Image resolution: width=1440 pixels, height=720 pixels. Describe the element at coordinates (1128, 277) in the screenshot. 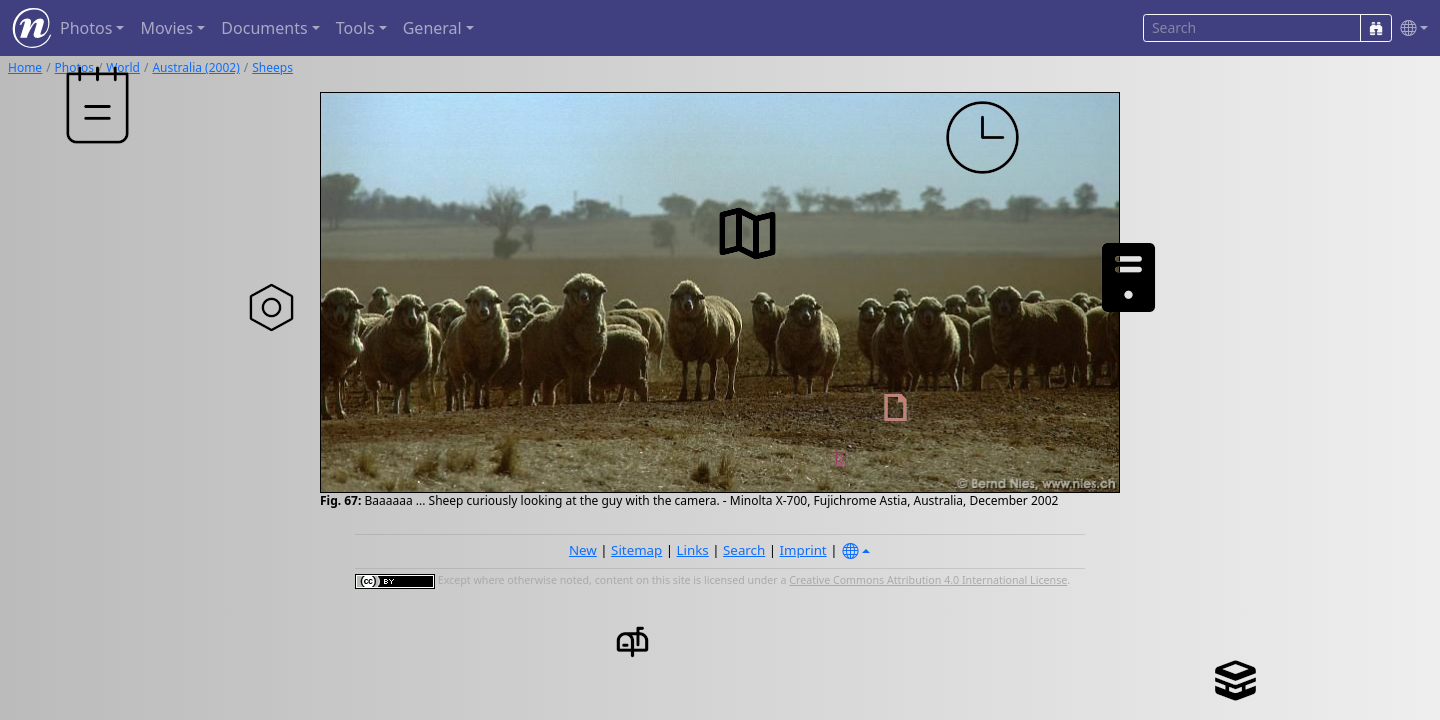

I see `access server or desktop computer settings` at that location.